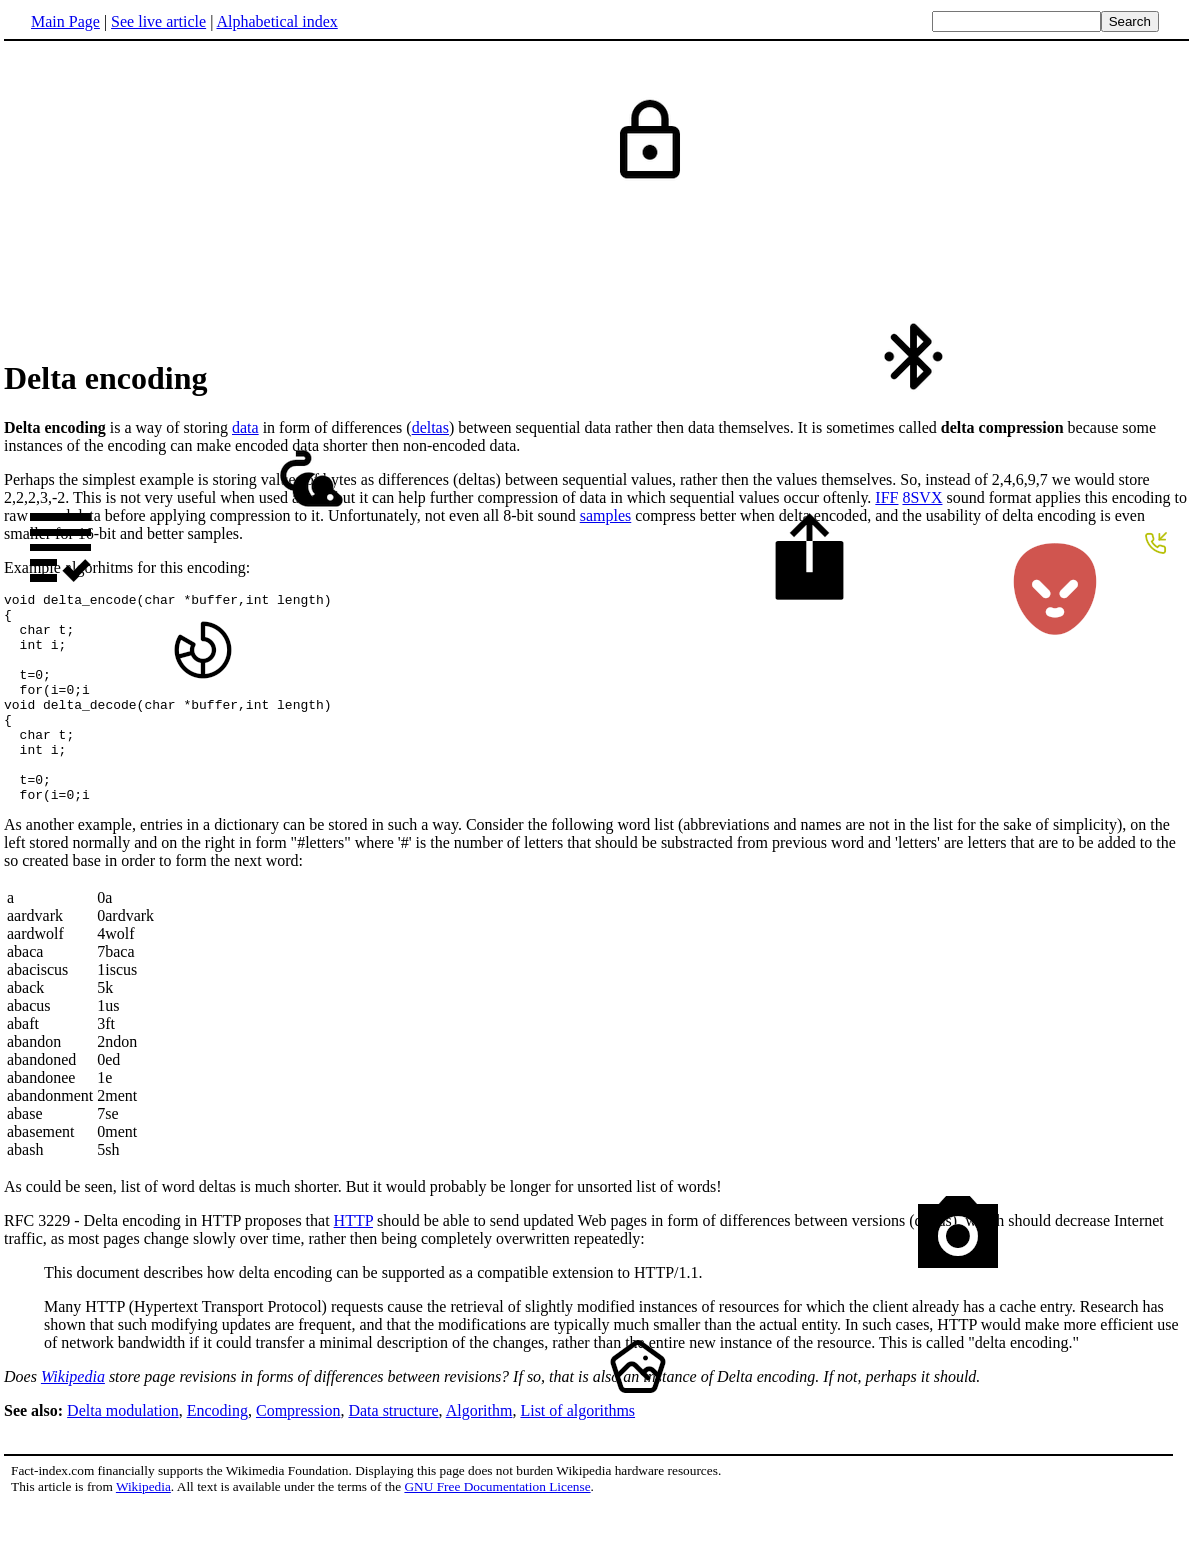 This screenshot has width=1193, height=1548. What do you see at coordinates (809, 556) in the screenshot?
I see `share this content` at bounding box center [809, 556].